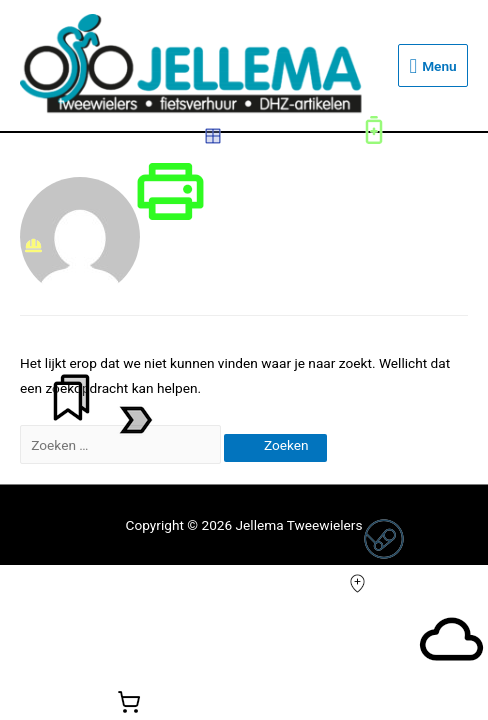  What do you see at coordinates (213, 136) in the screenshot?
I see `view items in grid layout` at bounding box center [213, 136].